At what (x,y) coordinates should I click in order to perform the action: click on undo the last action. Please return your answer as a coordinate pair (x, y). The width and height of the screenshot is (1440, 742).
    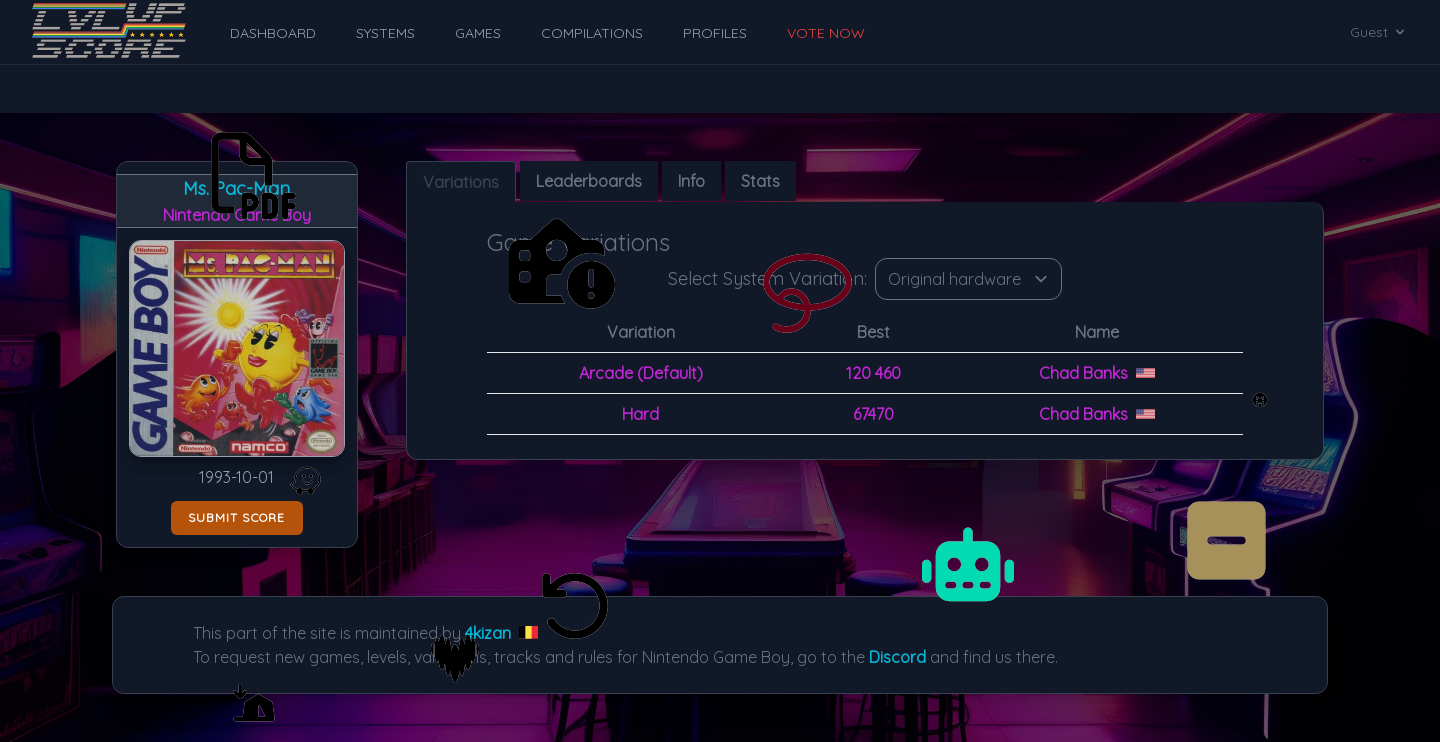
    Looking at the image, I should click on (575, 606).